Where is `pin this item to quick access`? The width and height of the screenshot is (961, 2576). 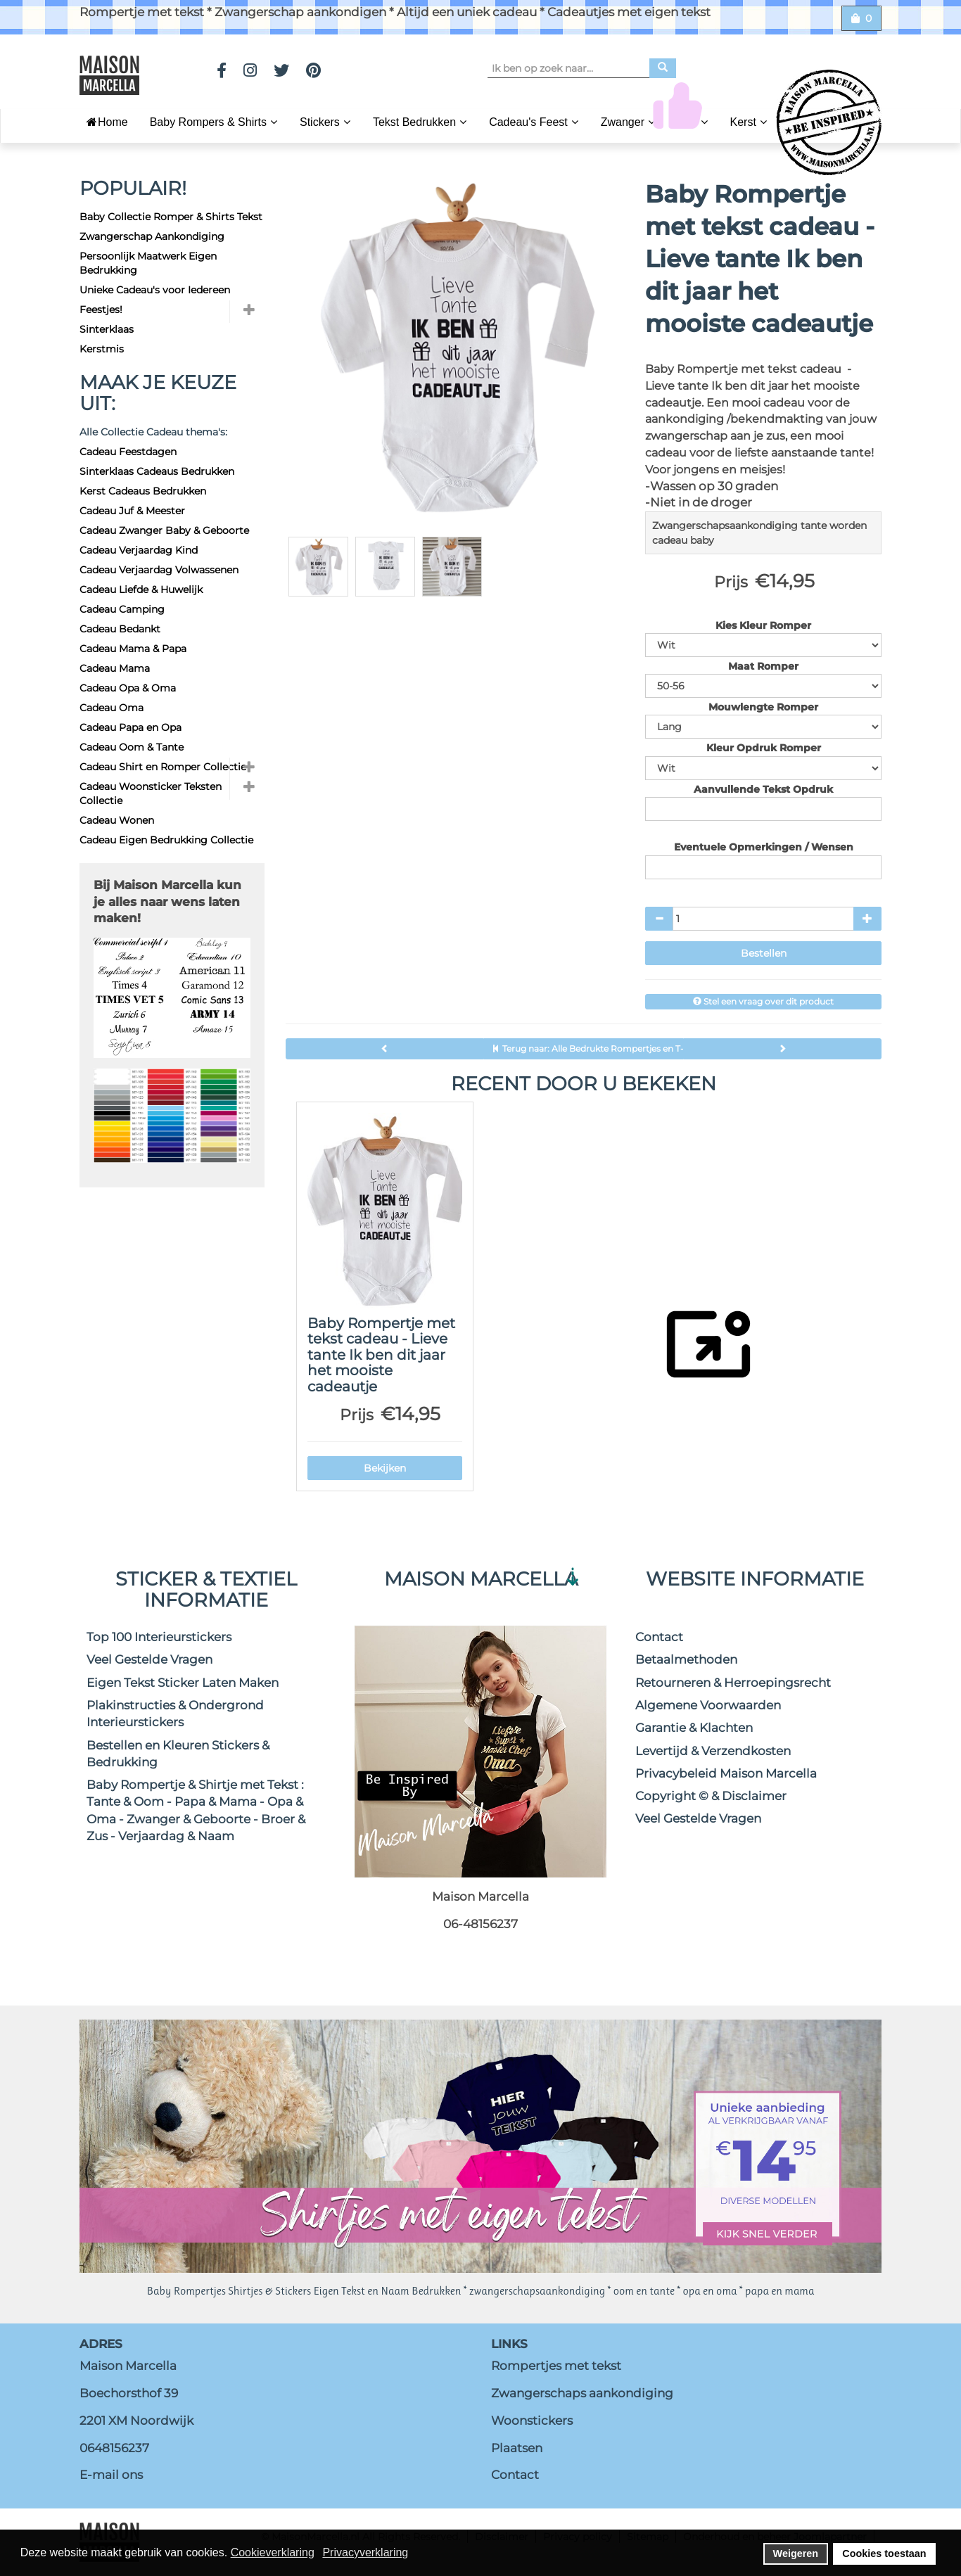 pin this item to quick access is located at coordinates (708, 1344).